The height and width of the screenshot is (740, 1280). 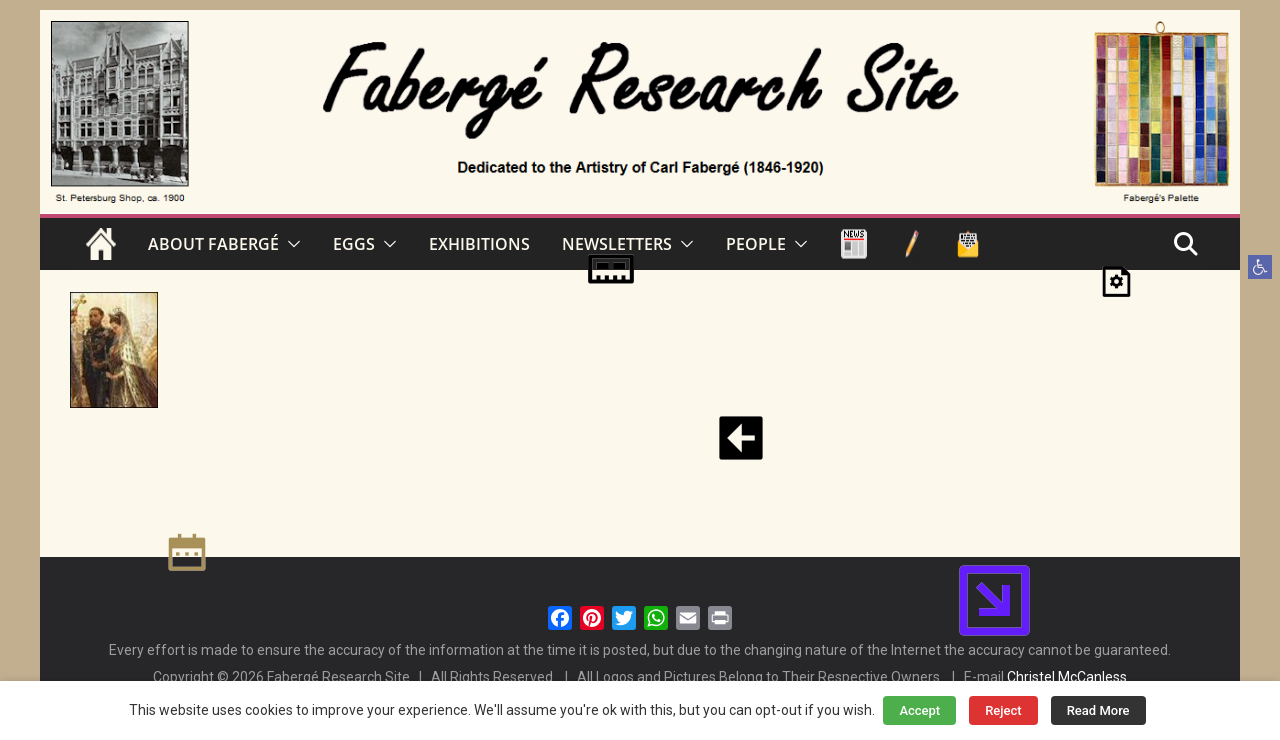 I want to click on view calendar or scheduled events, so click(x=187, y=554).